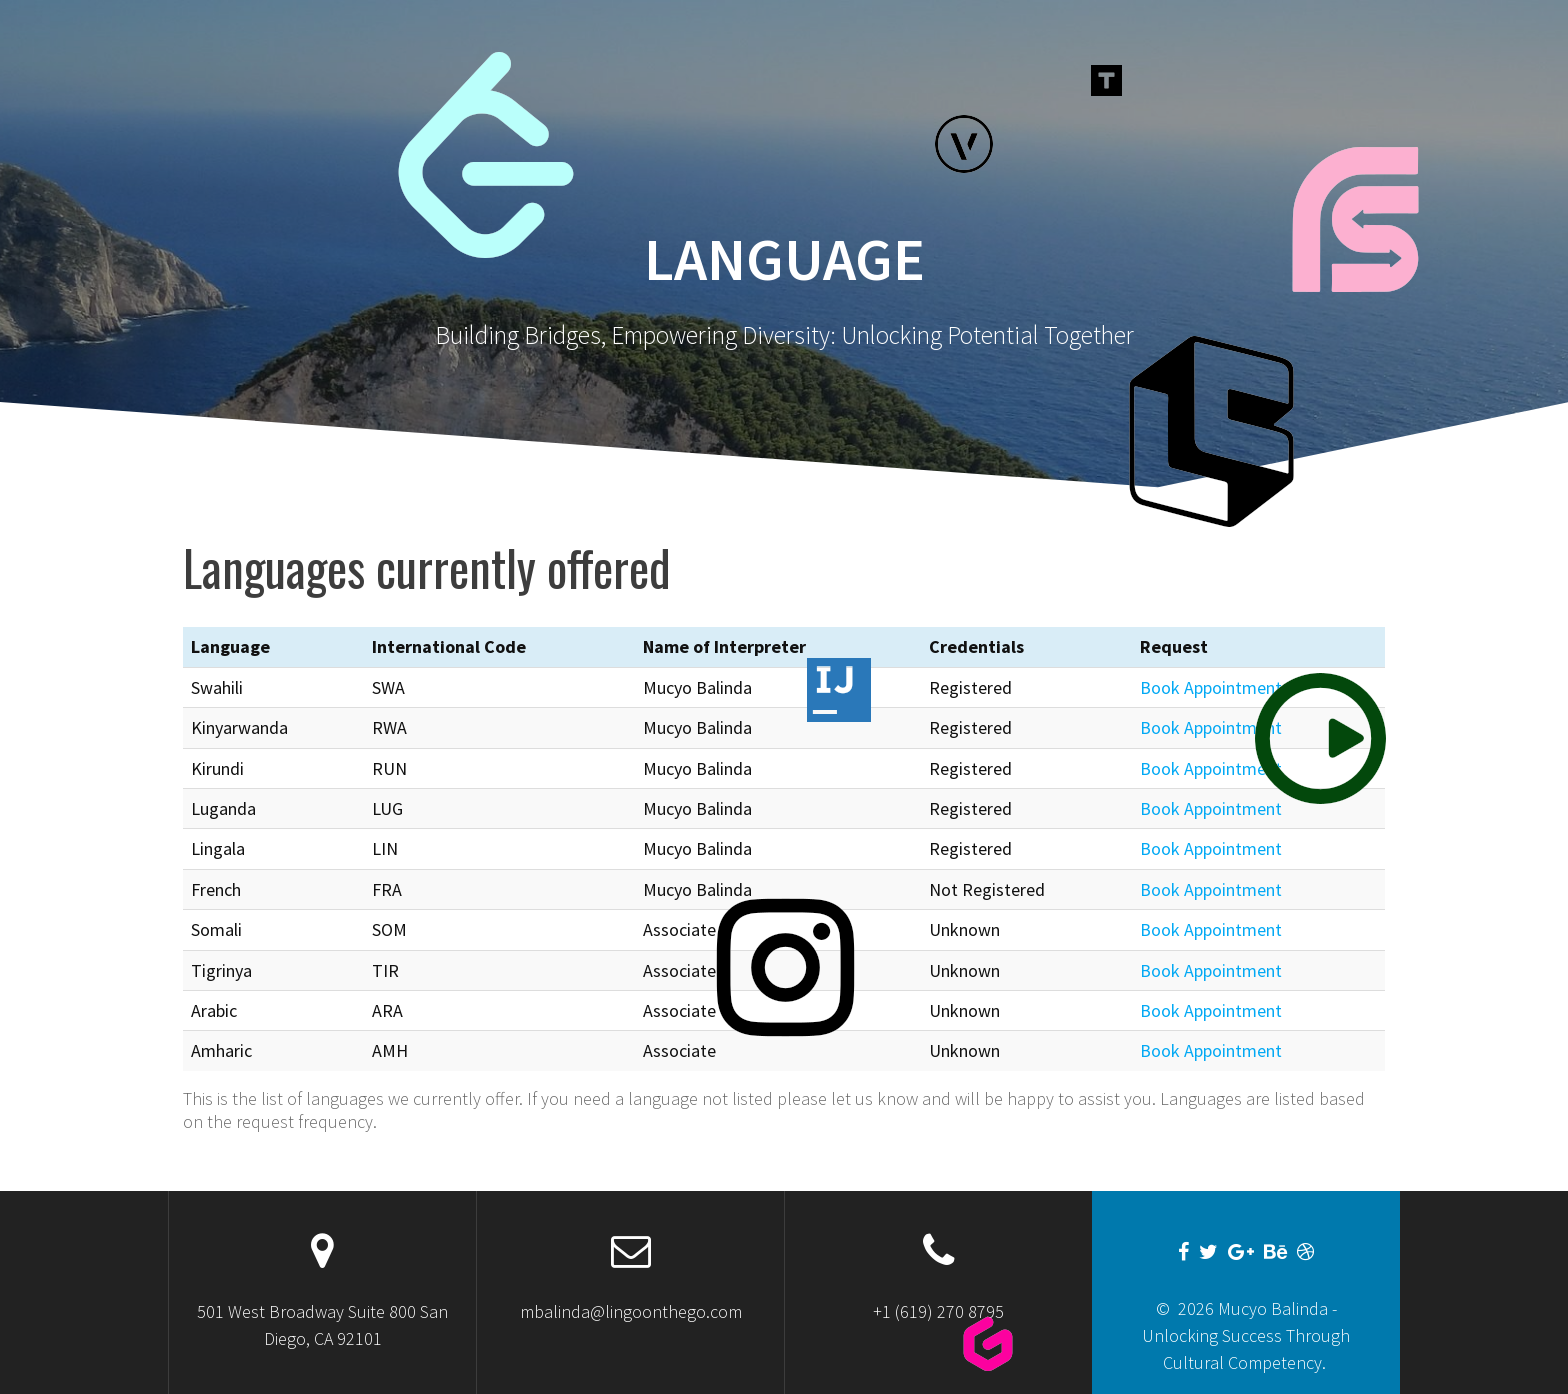 The width and height of the screenshot is (1568, 1394). Describe the element at coordinates (1355, 219) in the screenshot. I see `rsocket protocol or framework branding` at that location.